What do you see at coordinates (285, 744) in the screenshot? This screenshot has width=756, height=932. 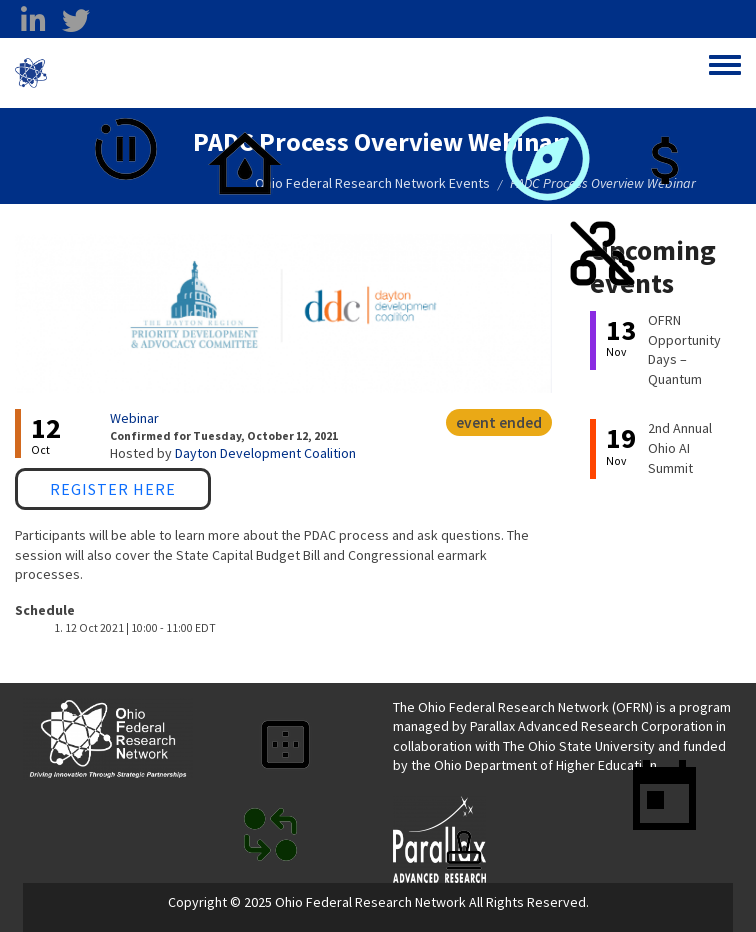 I see `apply outer border to selected cells` at bounding box center [285, 744].